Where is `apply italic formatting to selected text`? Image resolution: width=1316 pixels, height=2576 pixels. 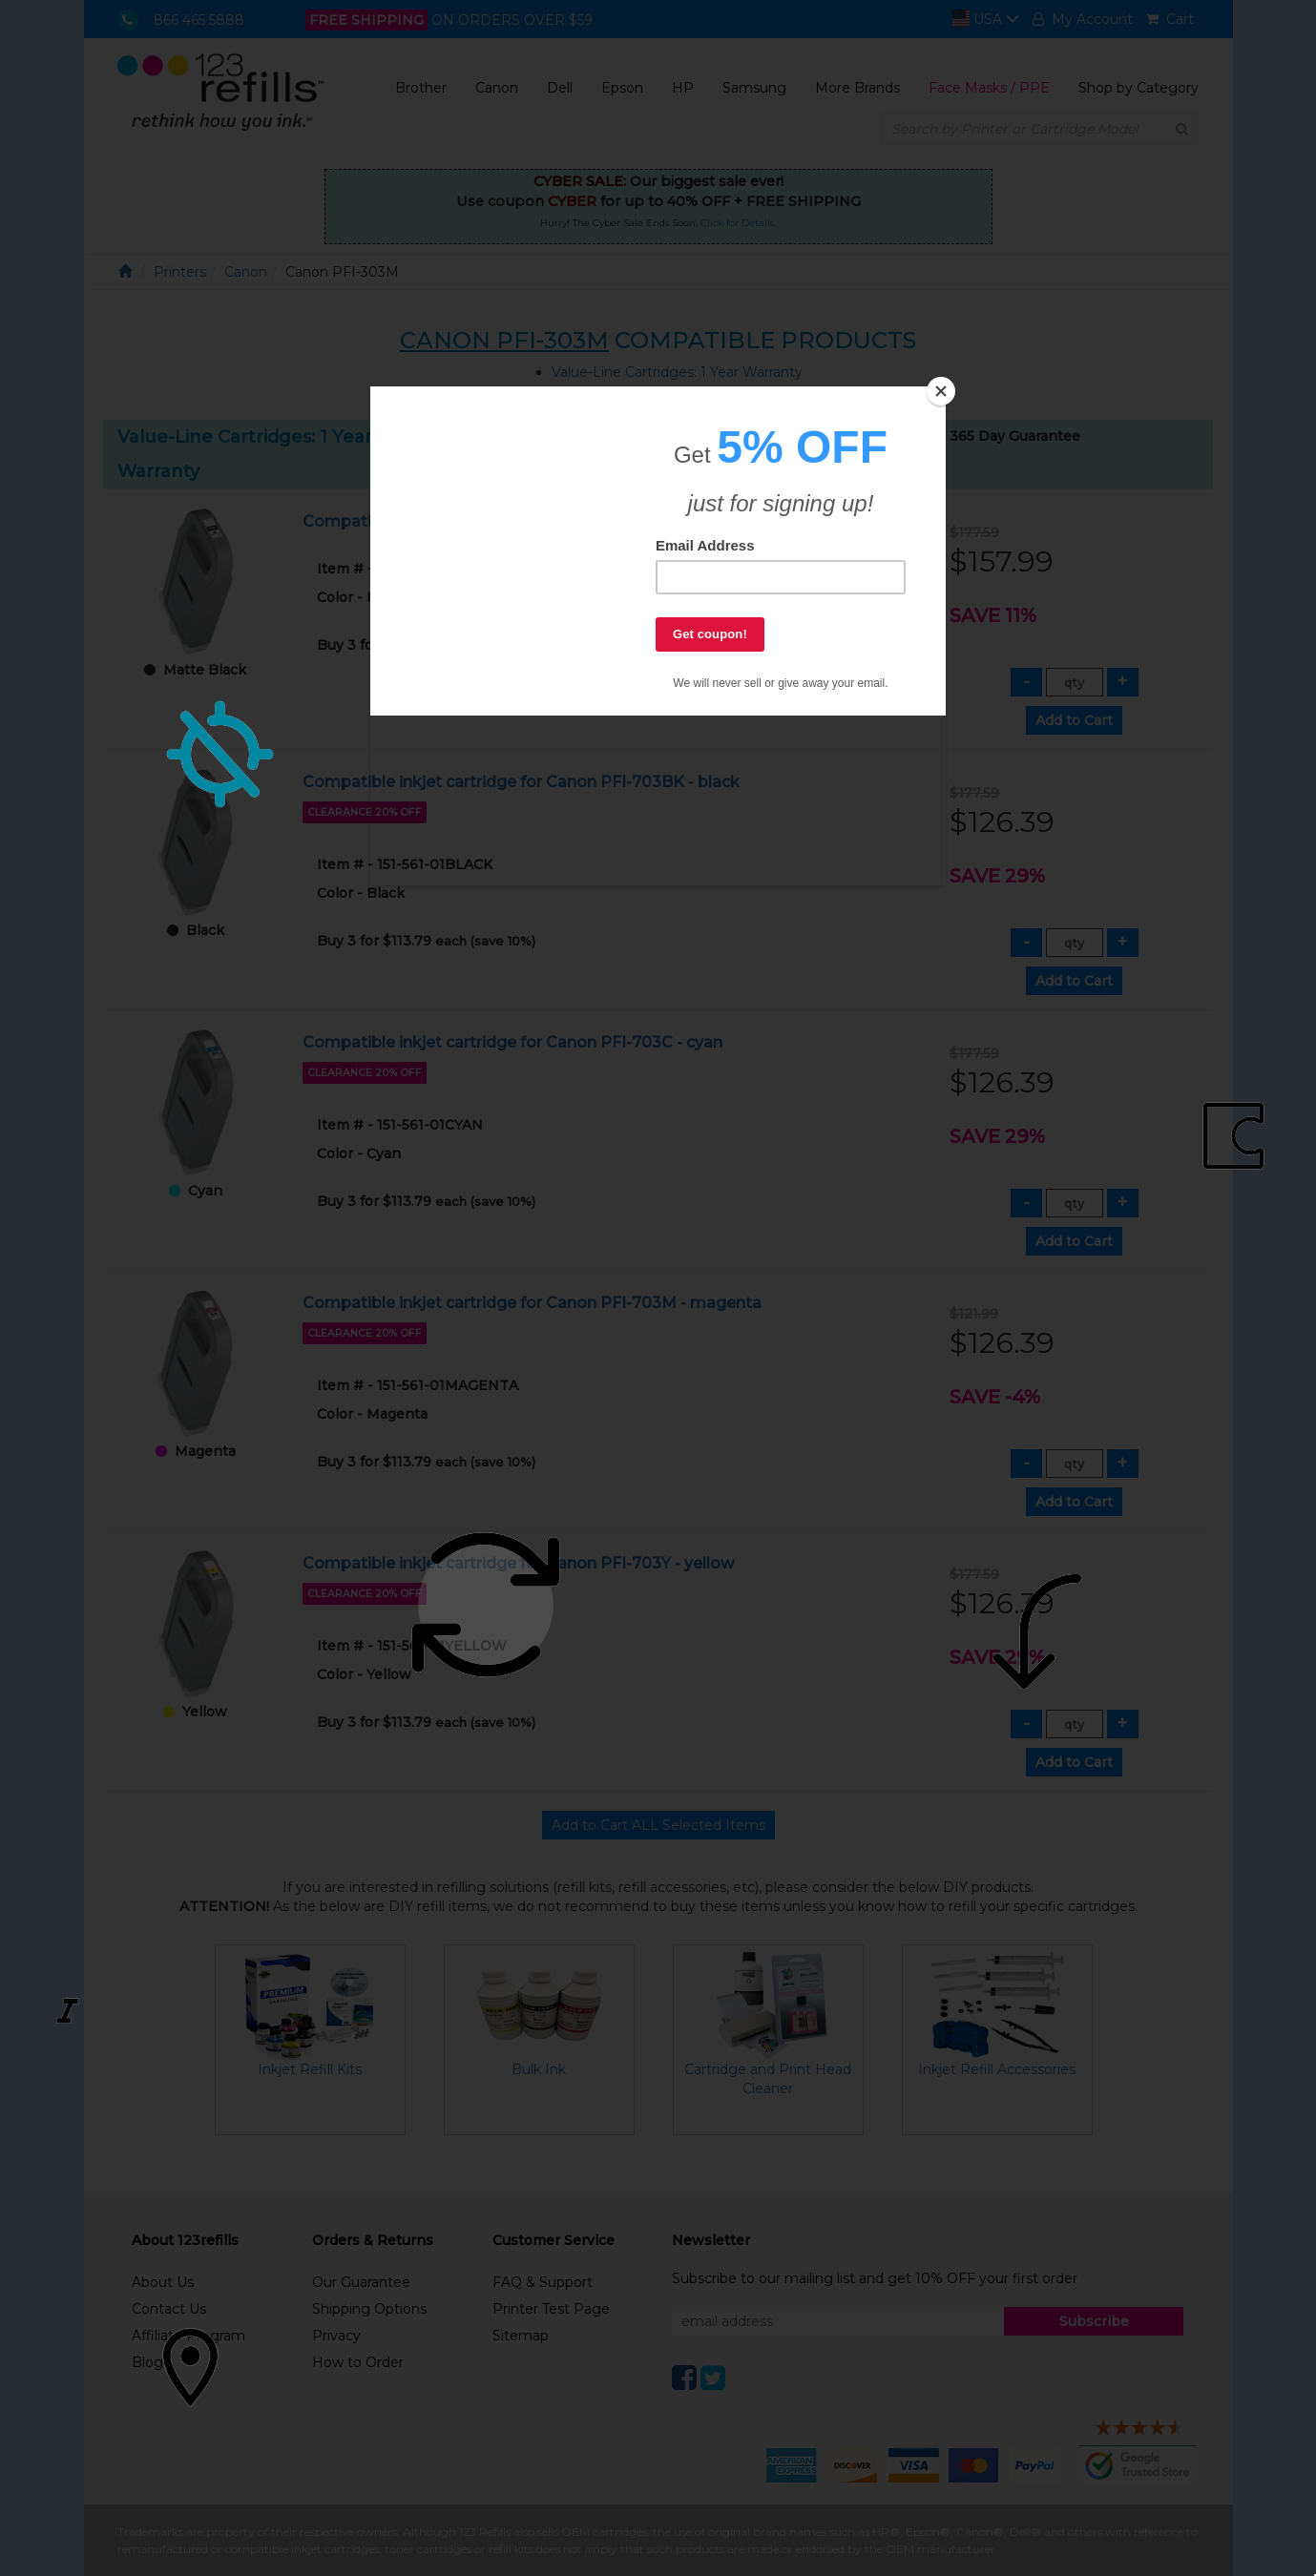 apply italic formatting to selected text is located at coordinates (67, 2012).